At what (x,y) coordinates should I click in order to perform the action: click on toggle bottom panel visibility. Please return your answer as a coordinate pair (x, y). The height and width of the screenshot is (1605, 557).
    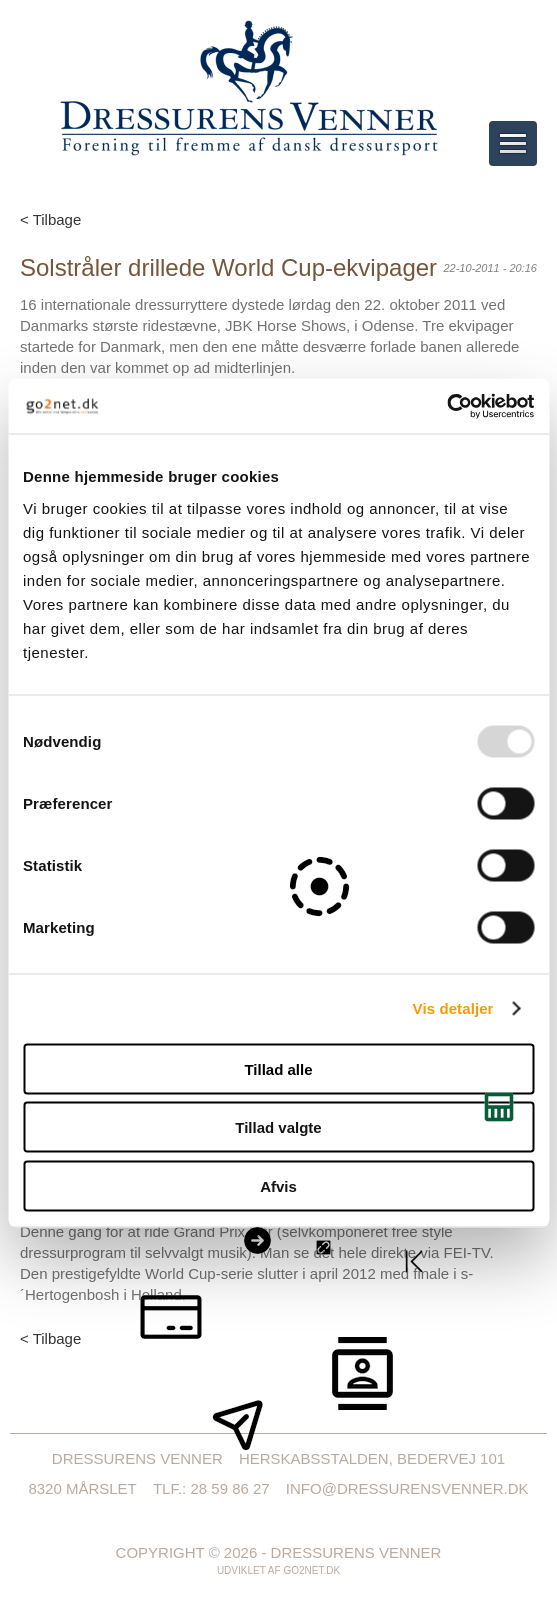
    Looking at the image, I should click on (499, 1107).